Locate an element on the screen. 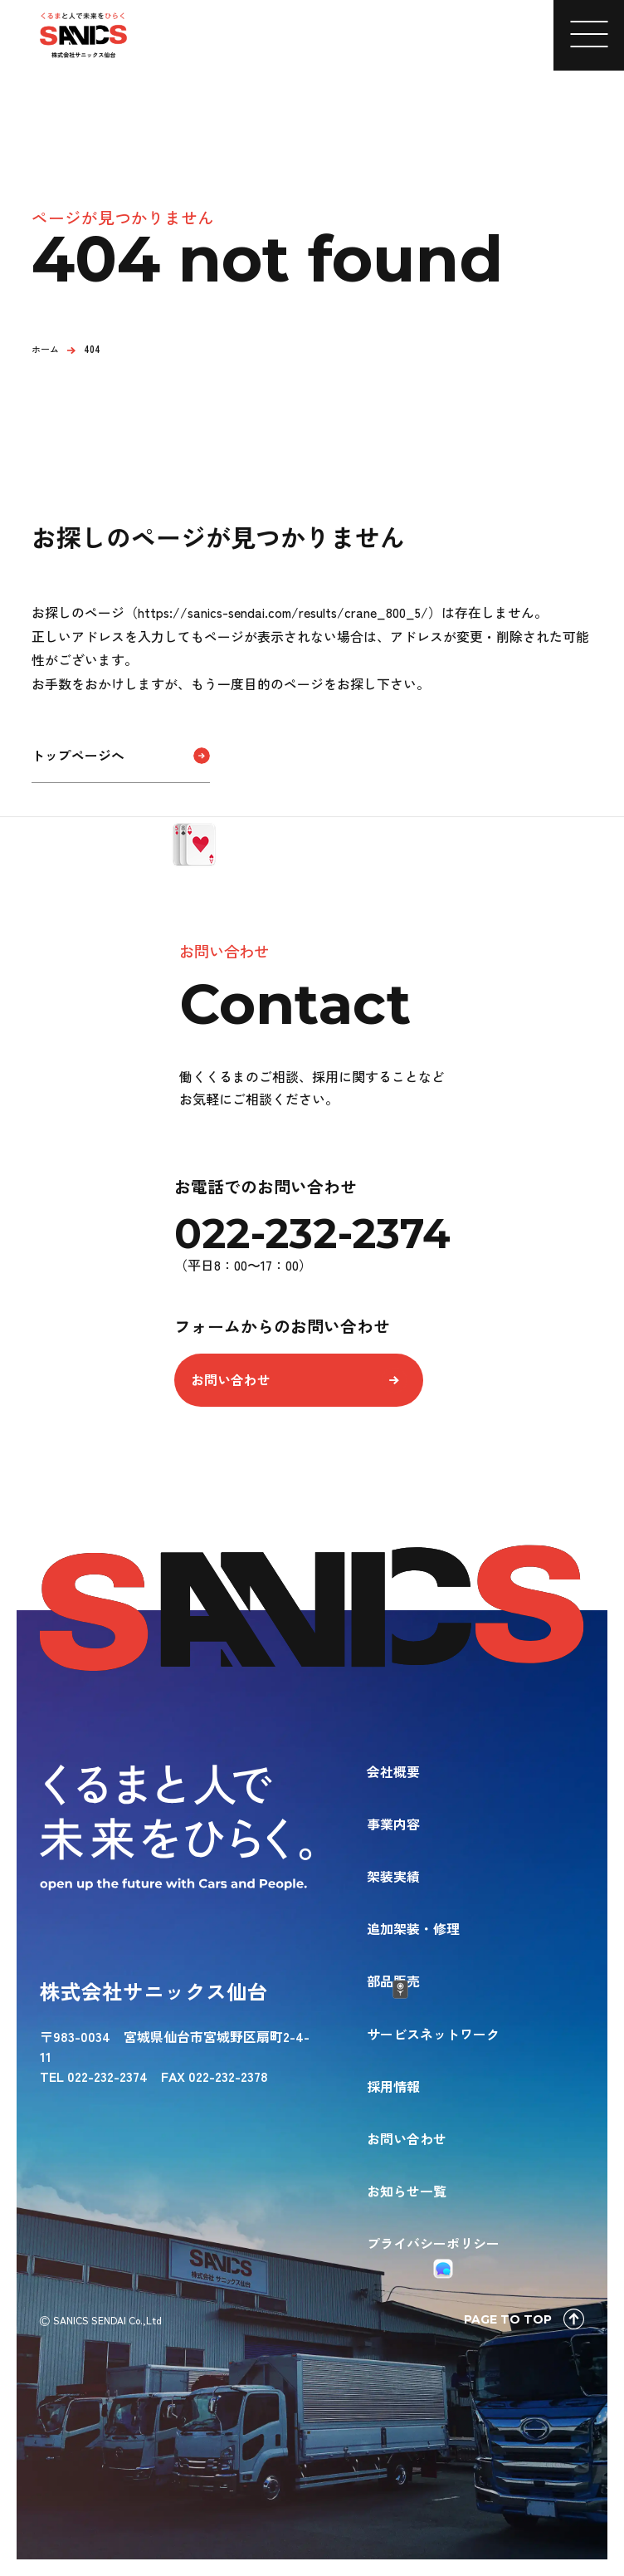  open solitaire card game is located at coordinates (194, 845).